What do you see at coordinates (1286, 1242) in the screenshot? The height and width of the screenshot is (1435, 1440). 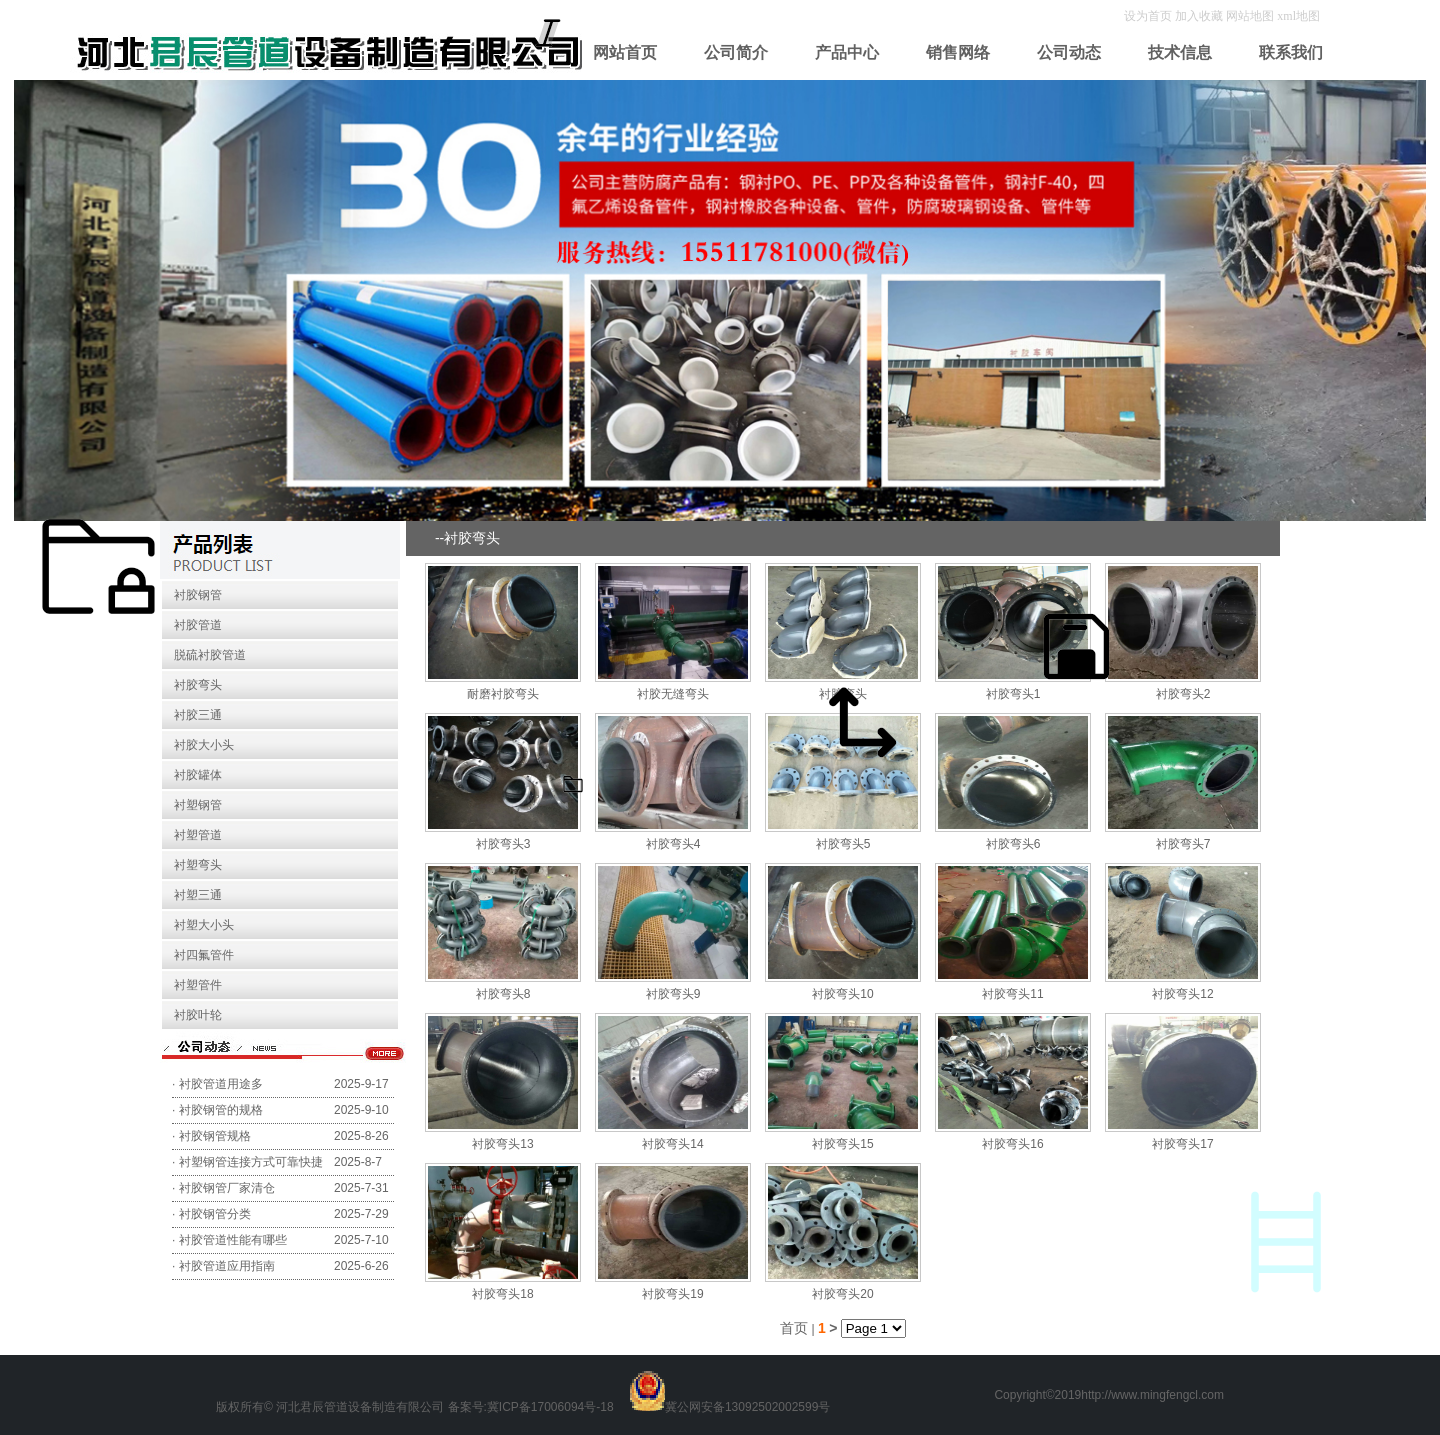 I see `access step-by-step instructions or tutorials` at bounding box center [1286, 1242].